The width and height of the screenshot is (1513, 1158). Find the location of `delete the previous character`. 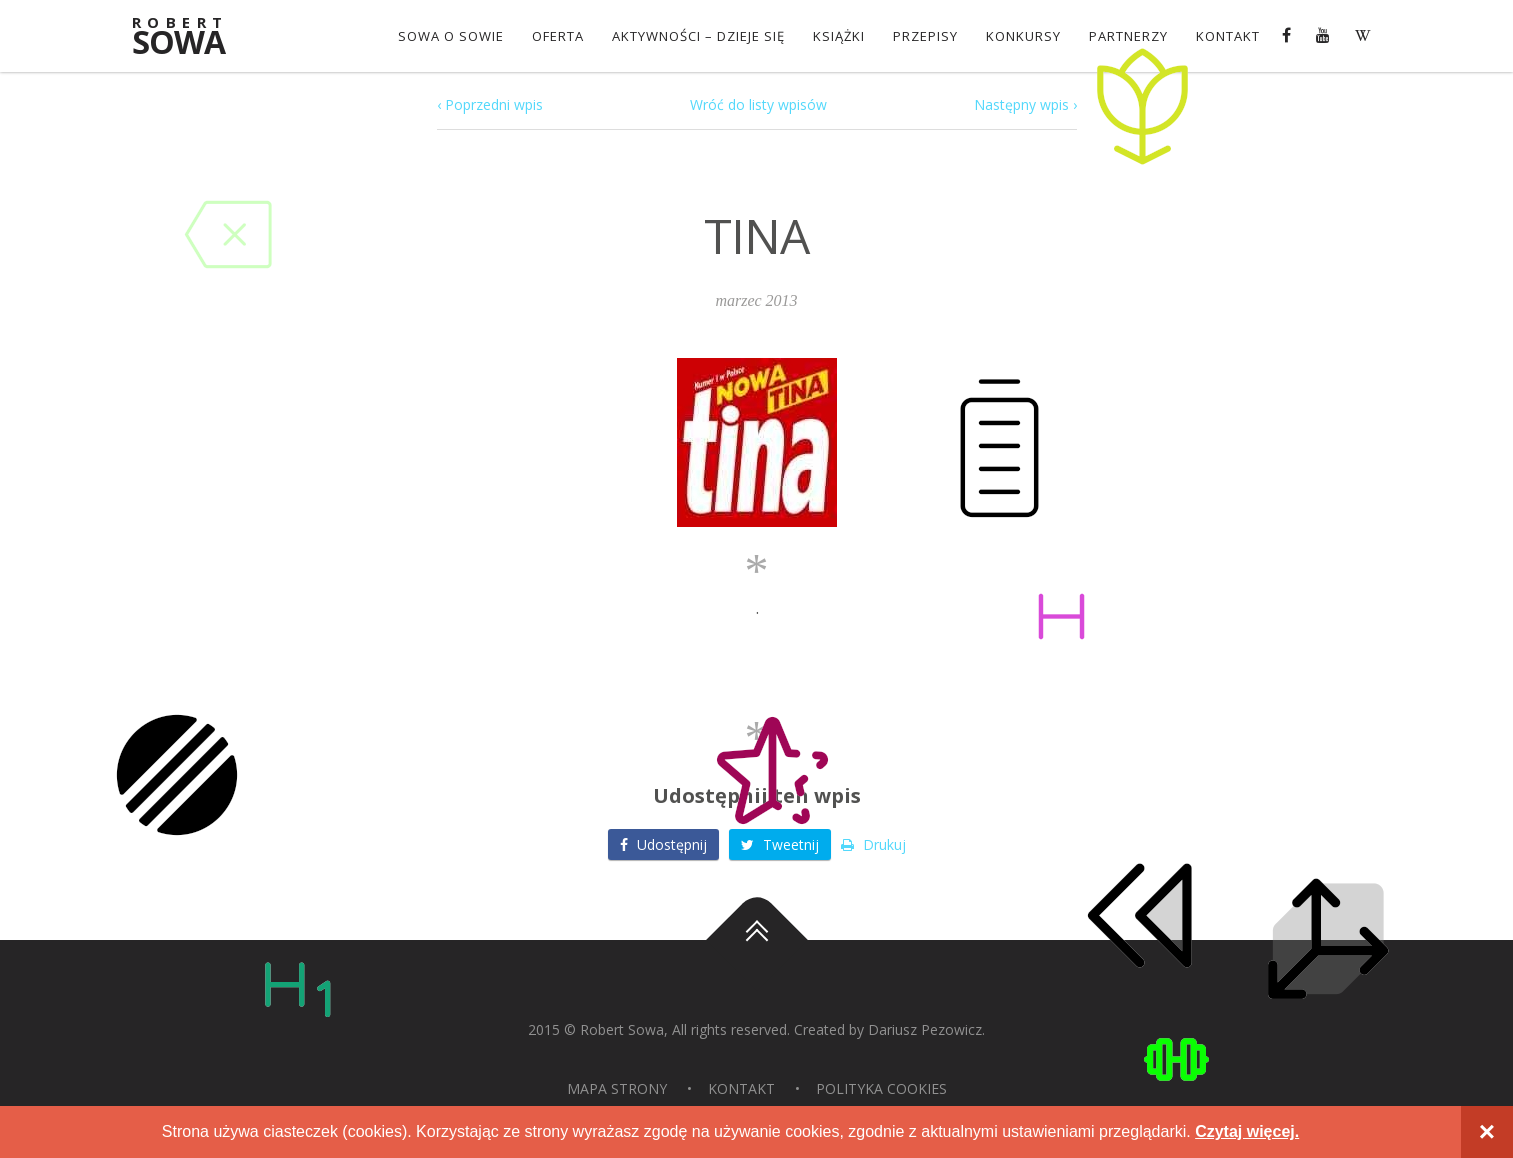

delete the previous character is located at coordinates (231, 234).